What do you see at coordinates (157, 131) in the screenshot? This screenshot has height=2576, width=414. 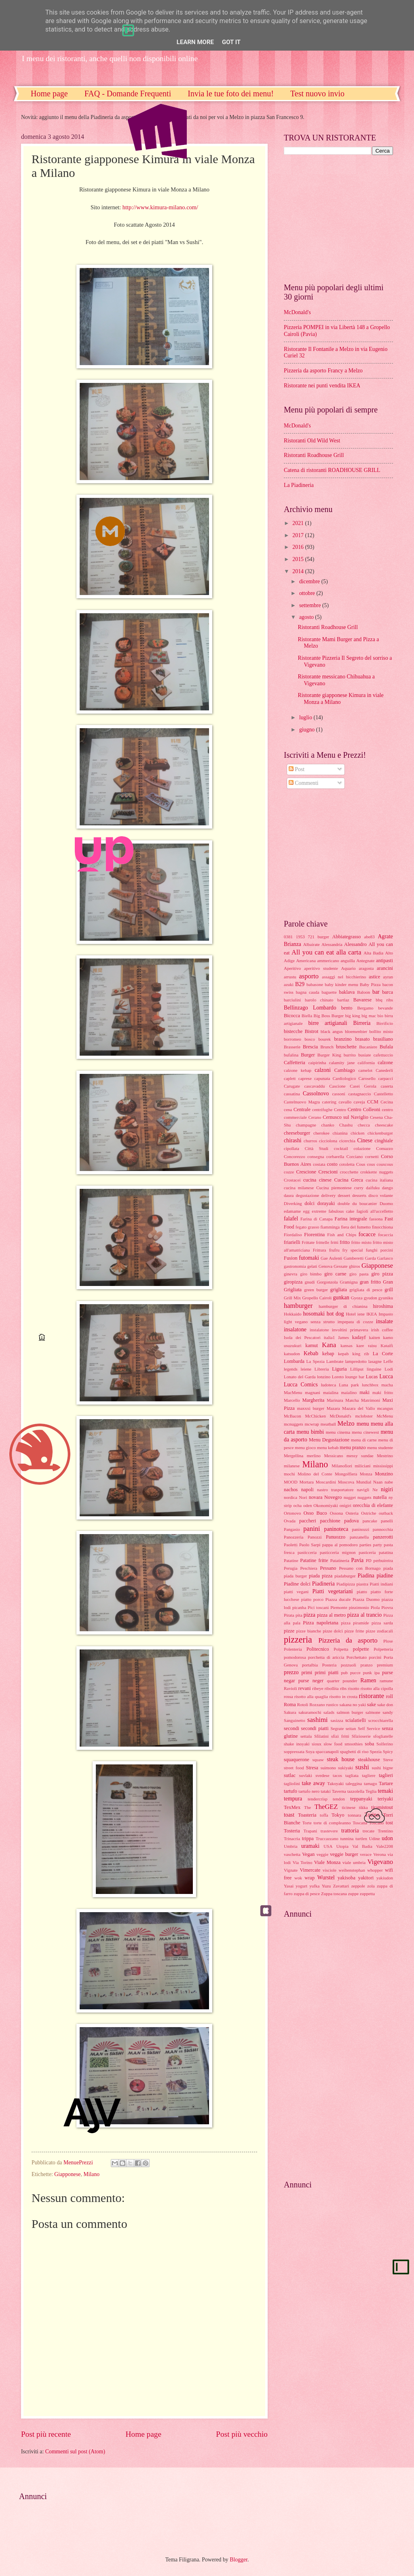 I see `riot games logo` at bounding box center [157, 131].